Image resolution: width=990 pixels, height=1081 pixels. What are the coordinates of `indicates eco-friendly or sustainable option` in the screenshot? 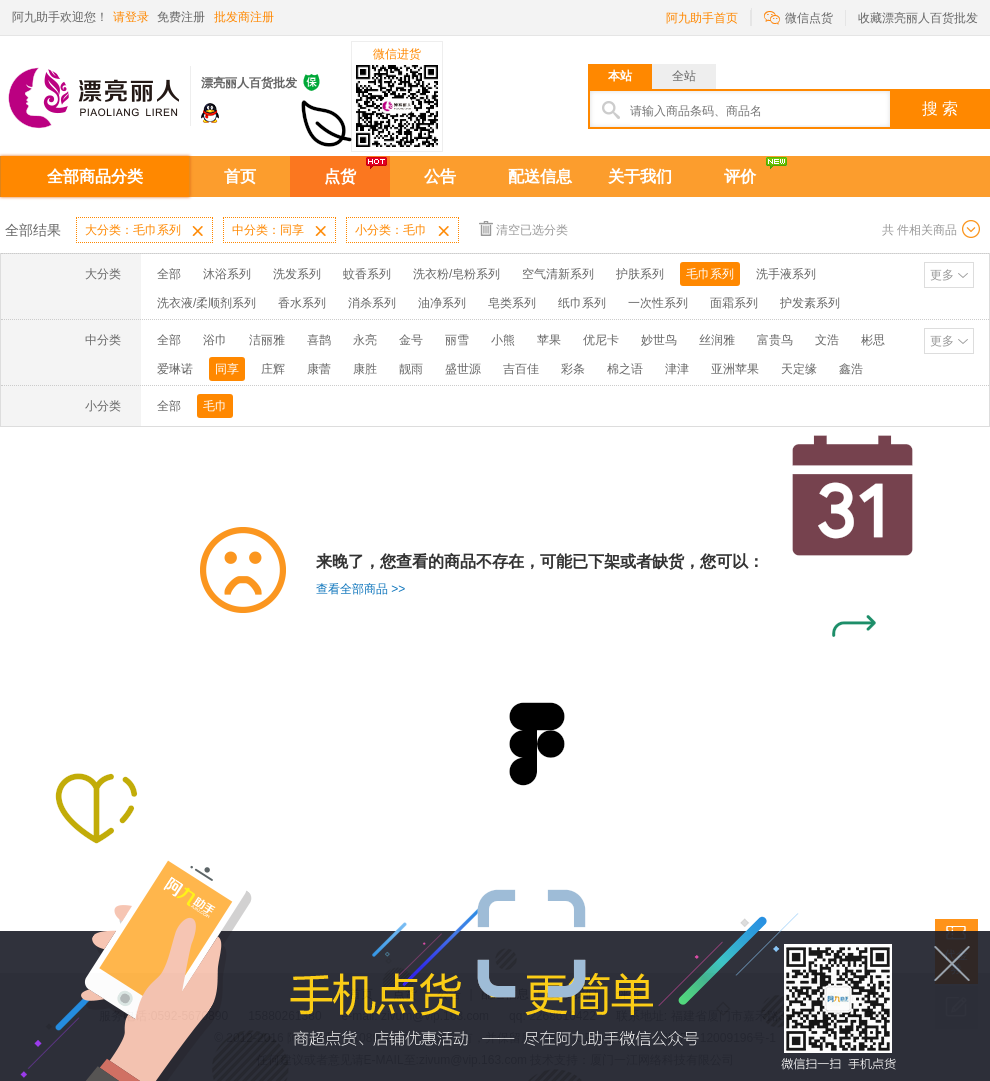 It's located at (326, 123).